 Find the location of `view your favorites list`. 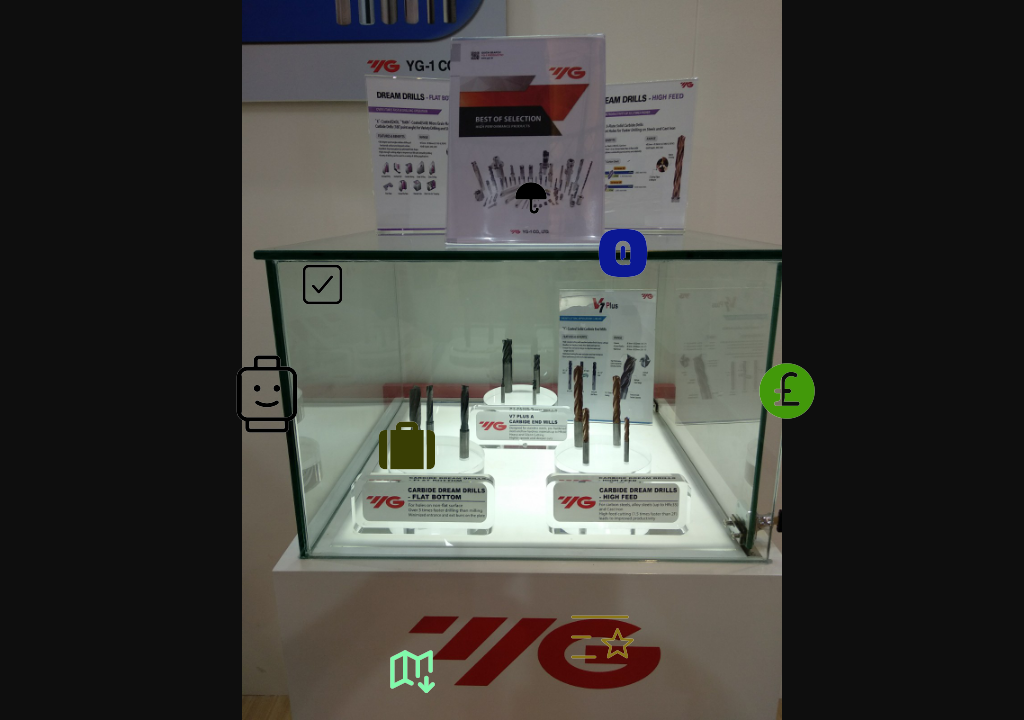

view your favorites list is located at coordinates (600, 637).